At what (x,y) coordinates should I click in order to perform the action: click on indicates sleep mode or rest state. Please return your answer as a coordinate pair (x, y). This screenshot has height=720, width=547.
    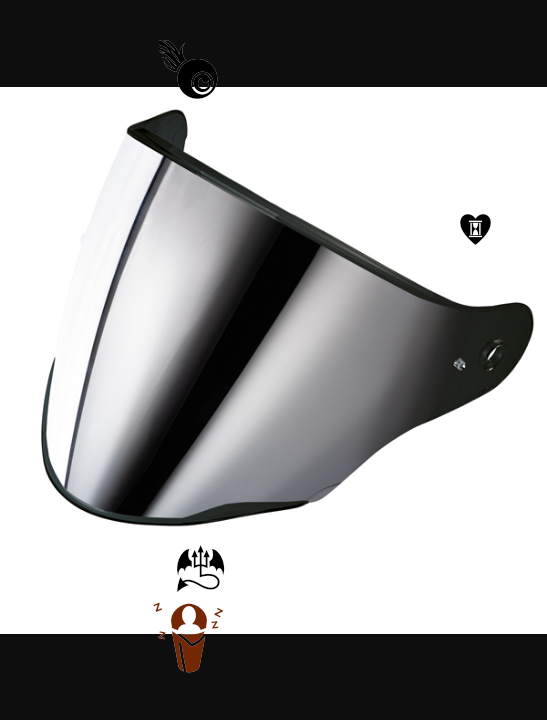
    Looking at the image, I should click on (189, 638).